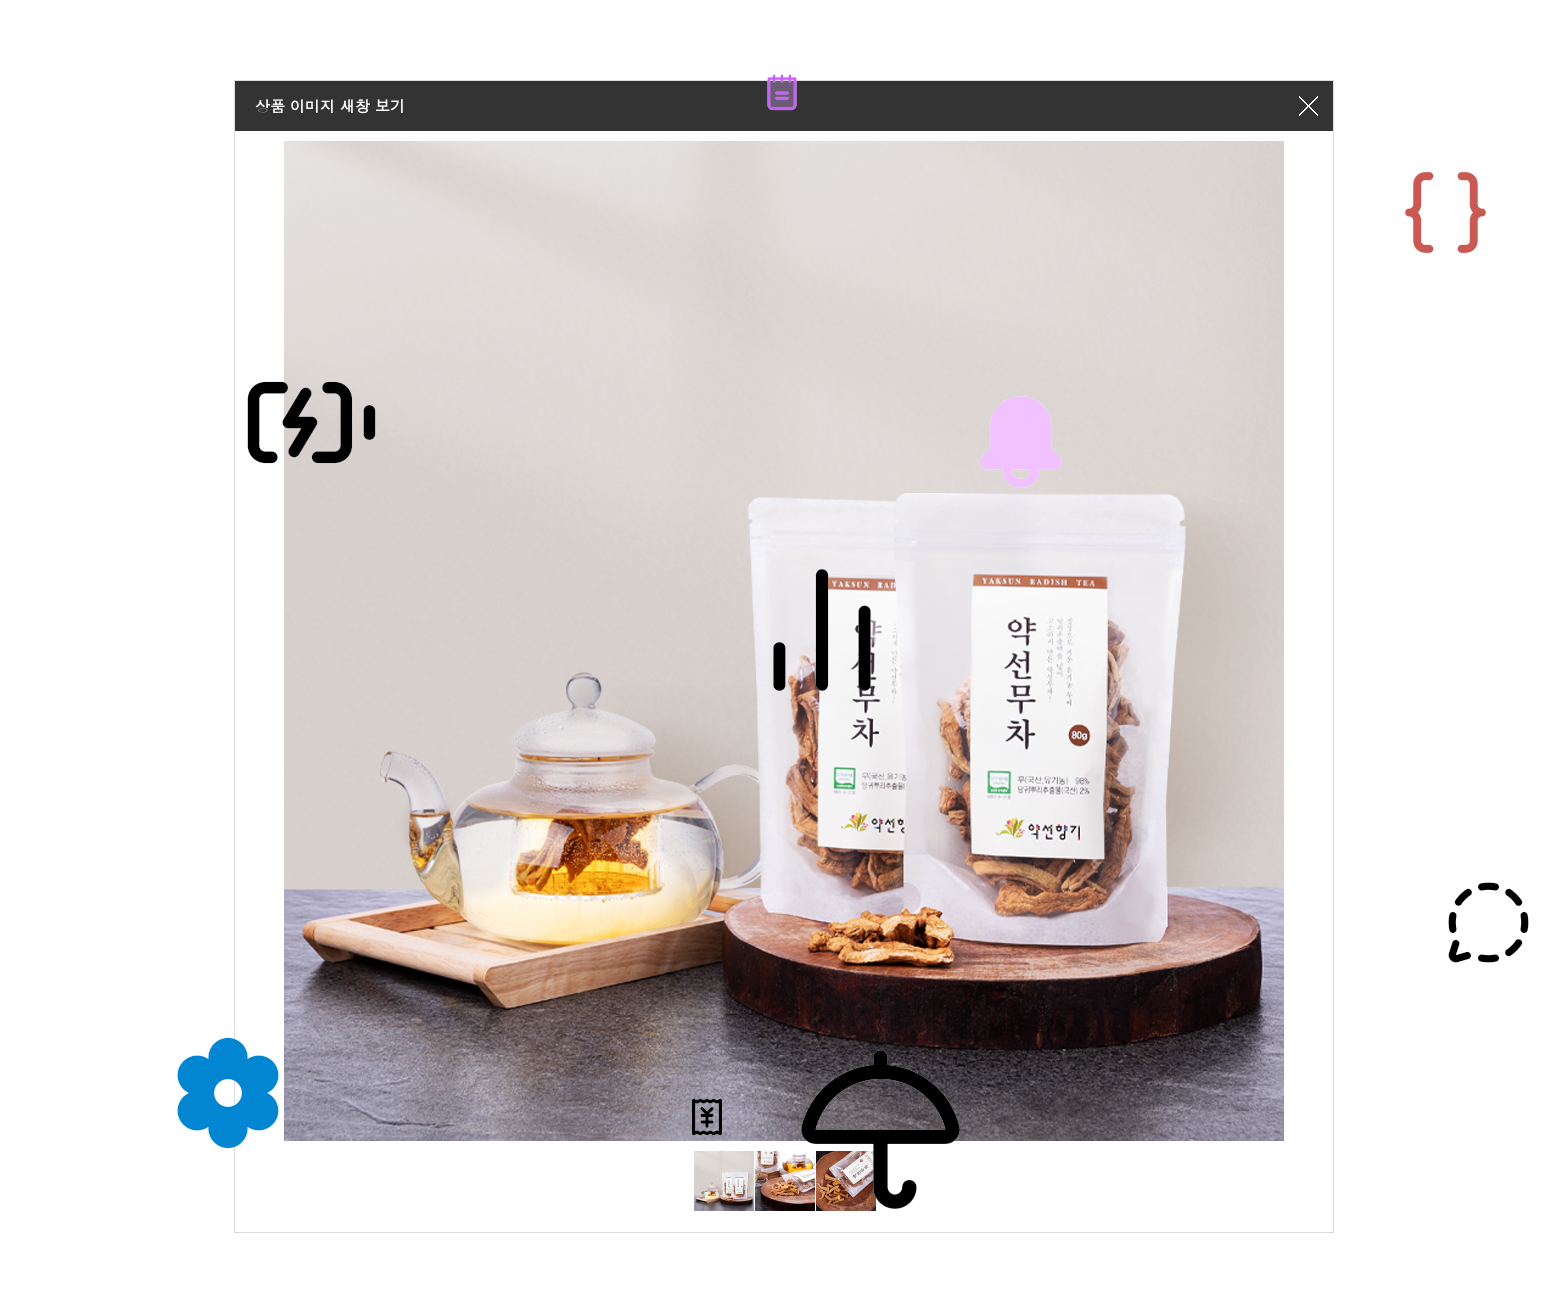  Describe the element at coordinates (822, 630) in the screenshot. I see `view bar chart or statistics` at that location.